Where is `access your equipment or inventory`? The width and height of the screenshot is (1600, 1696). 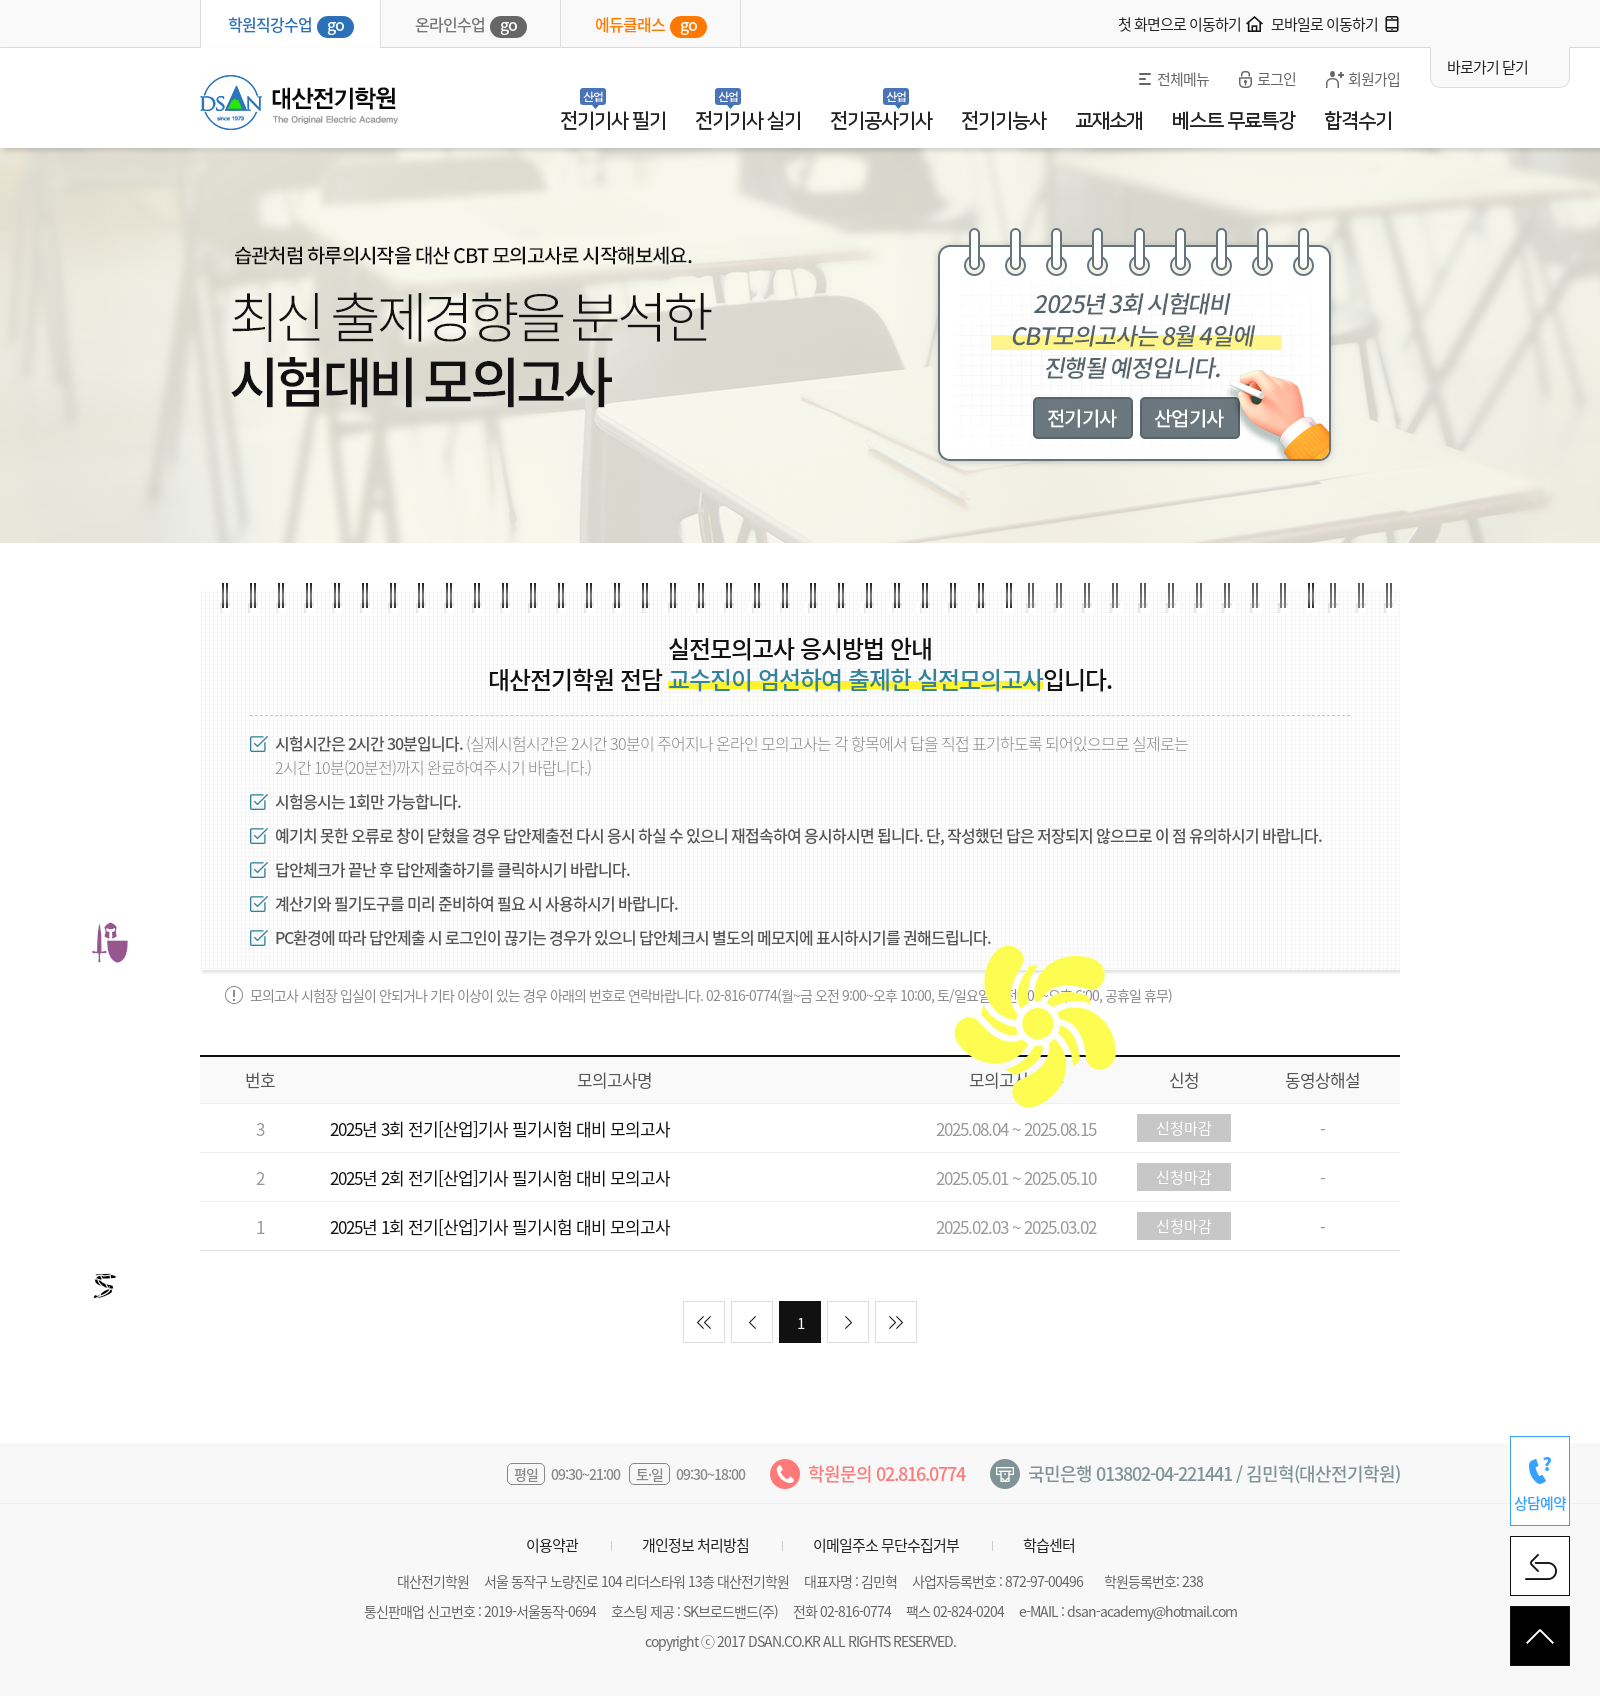 access your equipment or inventory is located at coordinates (110, 943).